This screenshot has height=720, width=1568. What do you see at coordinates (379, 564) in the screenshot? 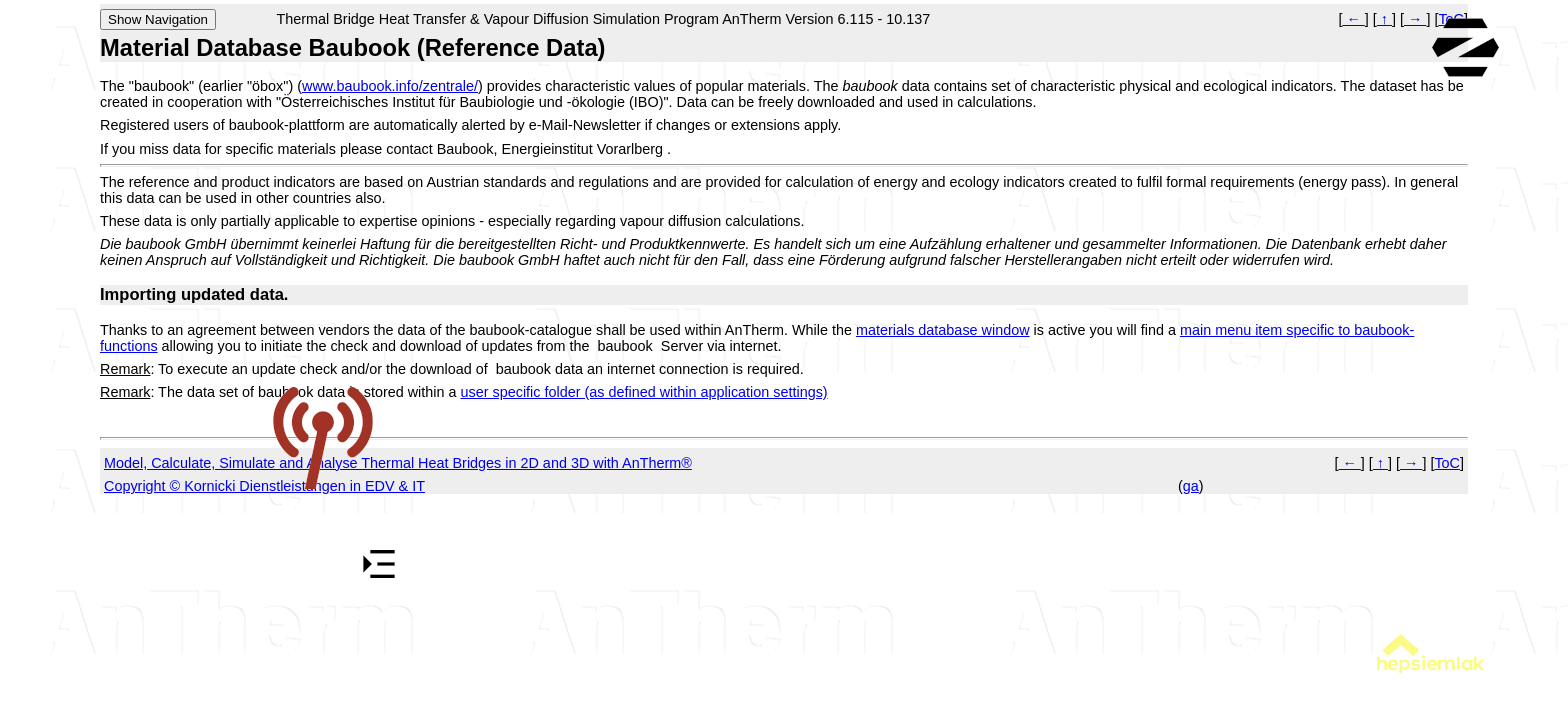
I see `collapse the sidebar menu` at bounding box center [379, 564].